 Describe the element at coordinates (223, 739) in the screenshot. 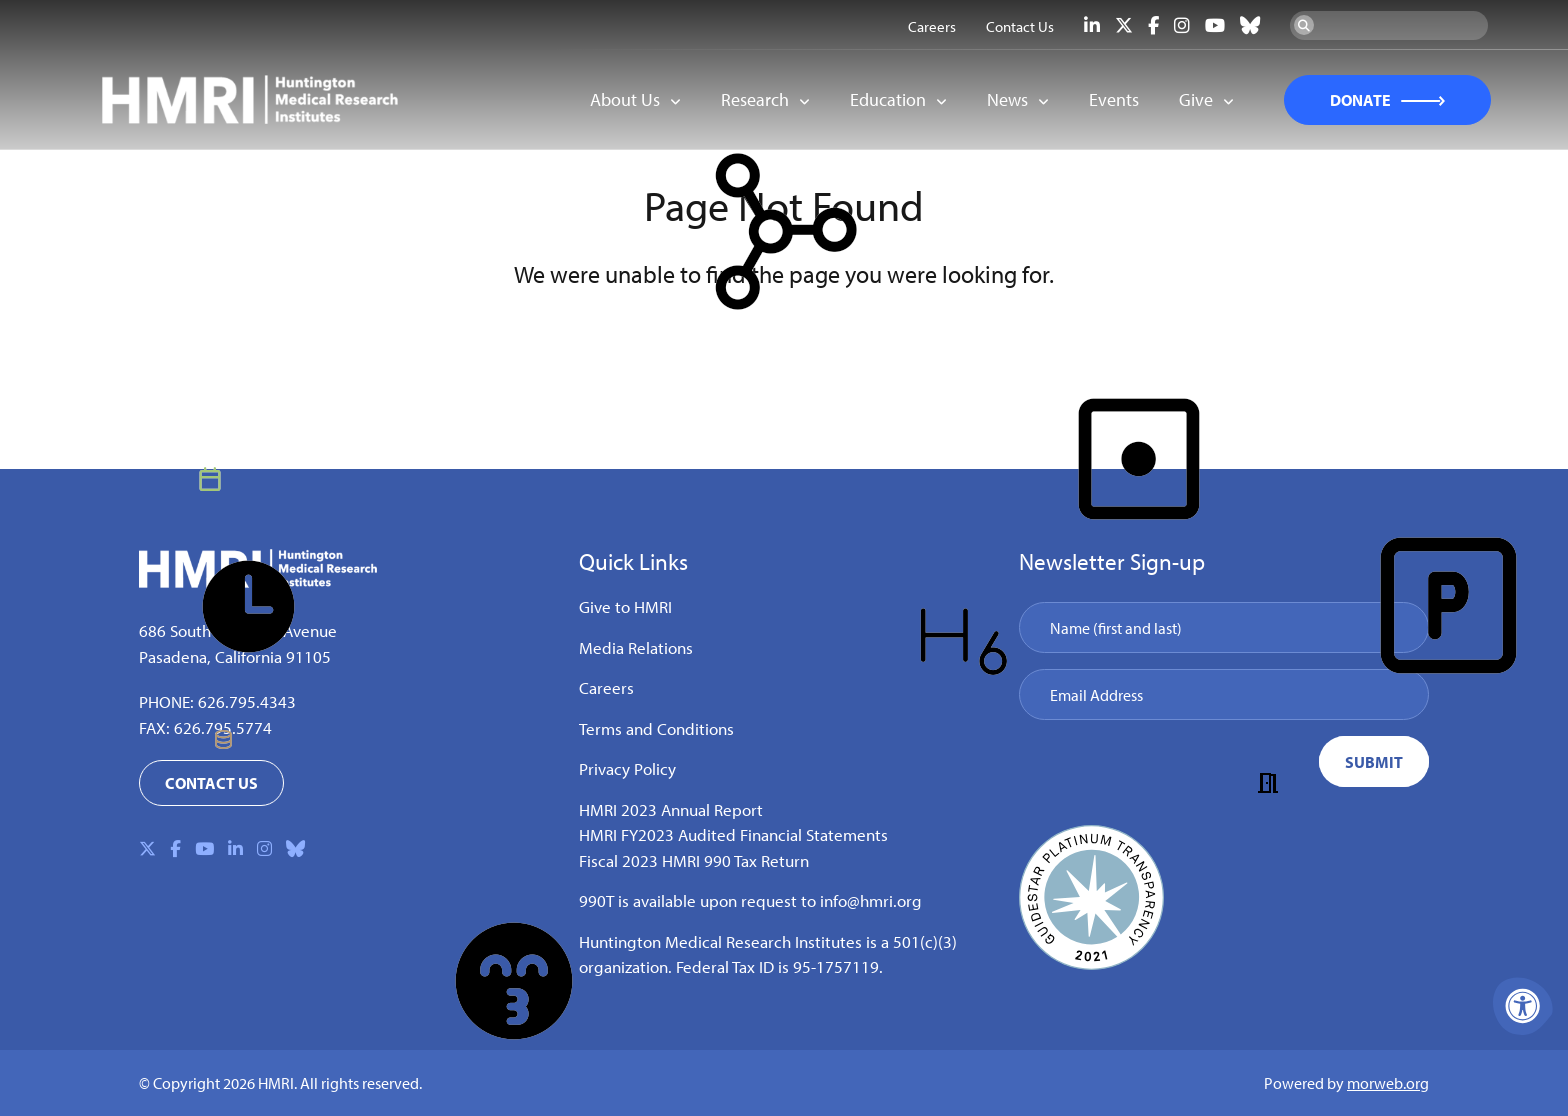

I see `access database settings` at that location.